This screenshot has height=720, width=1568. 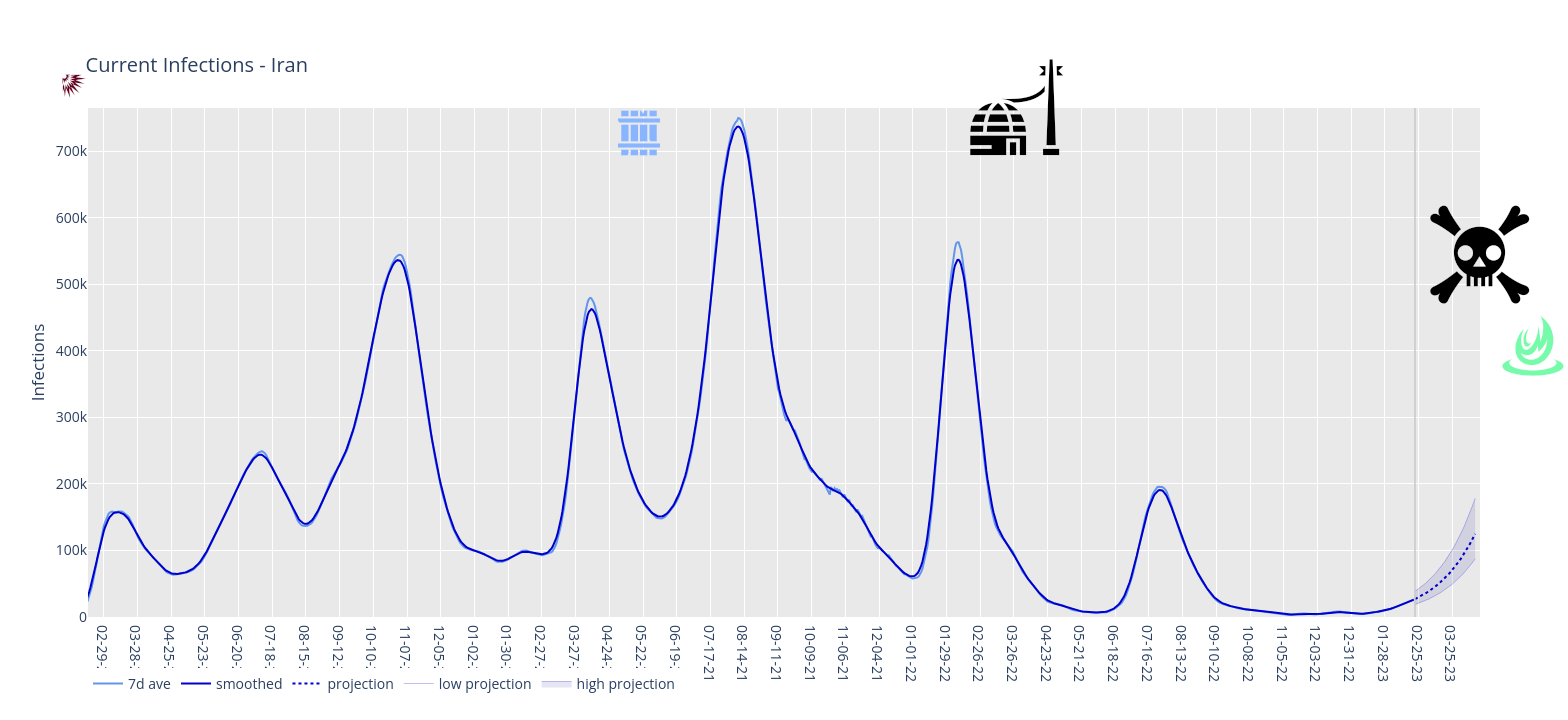 What do you see at coordinates (1480, 255) in the screenshot?
I see `indicates danger or hazardous content warning` at bounding box center [1480, 255].